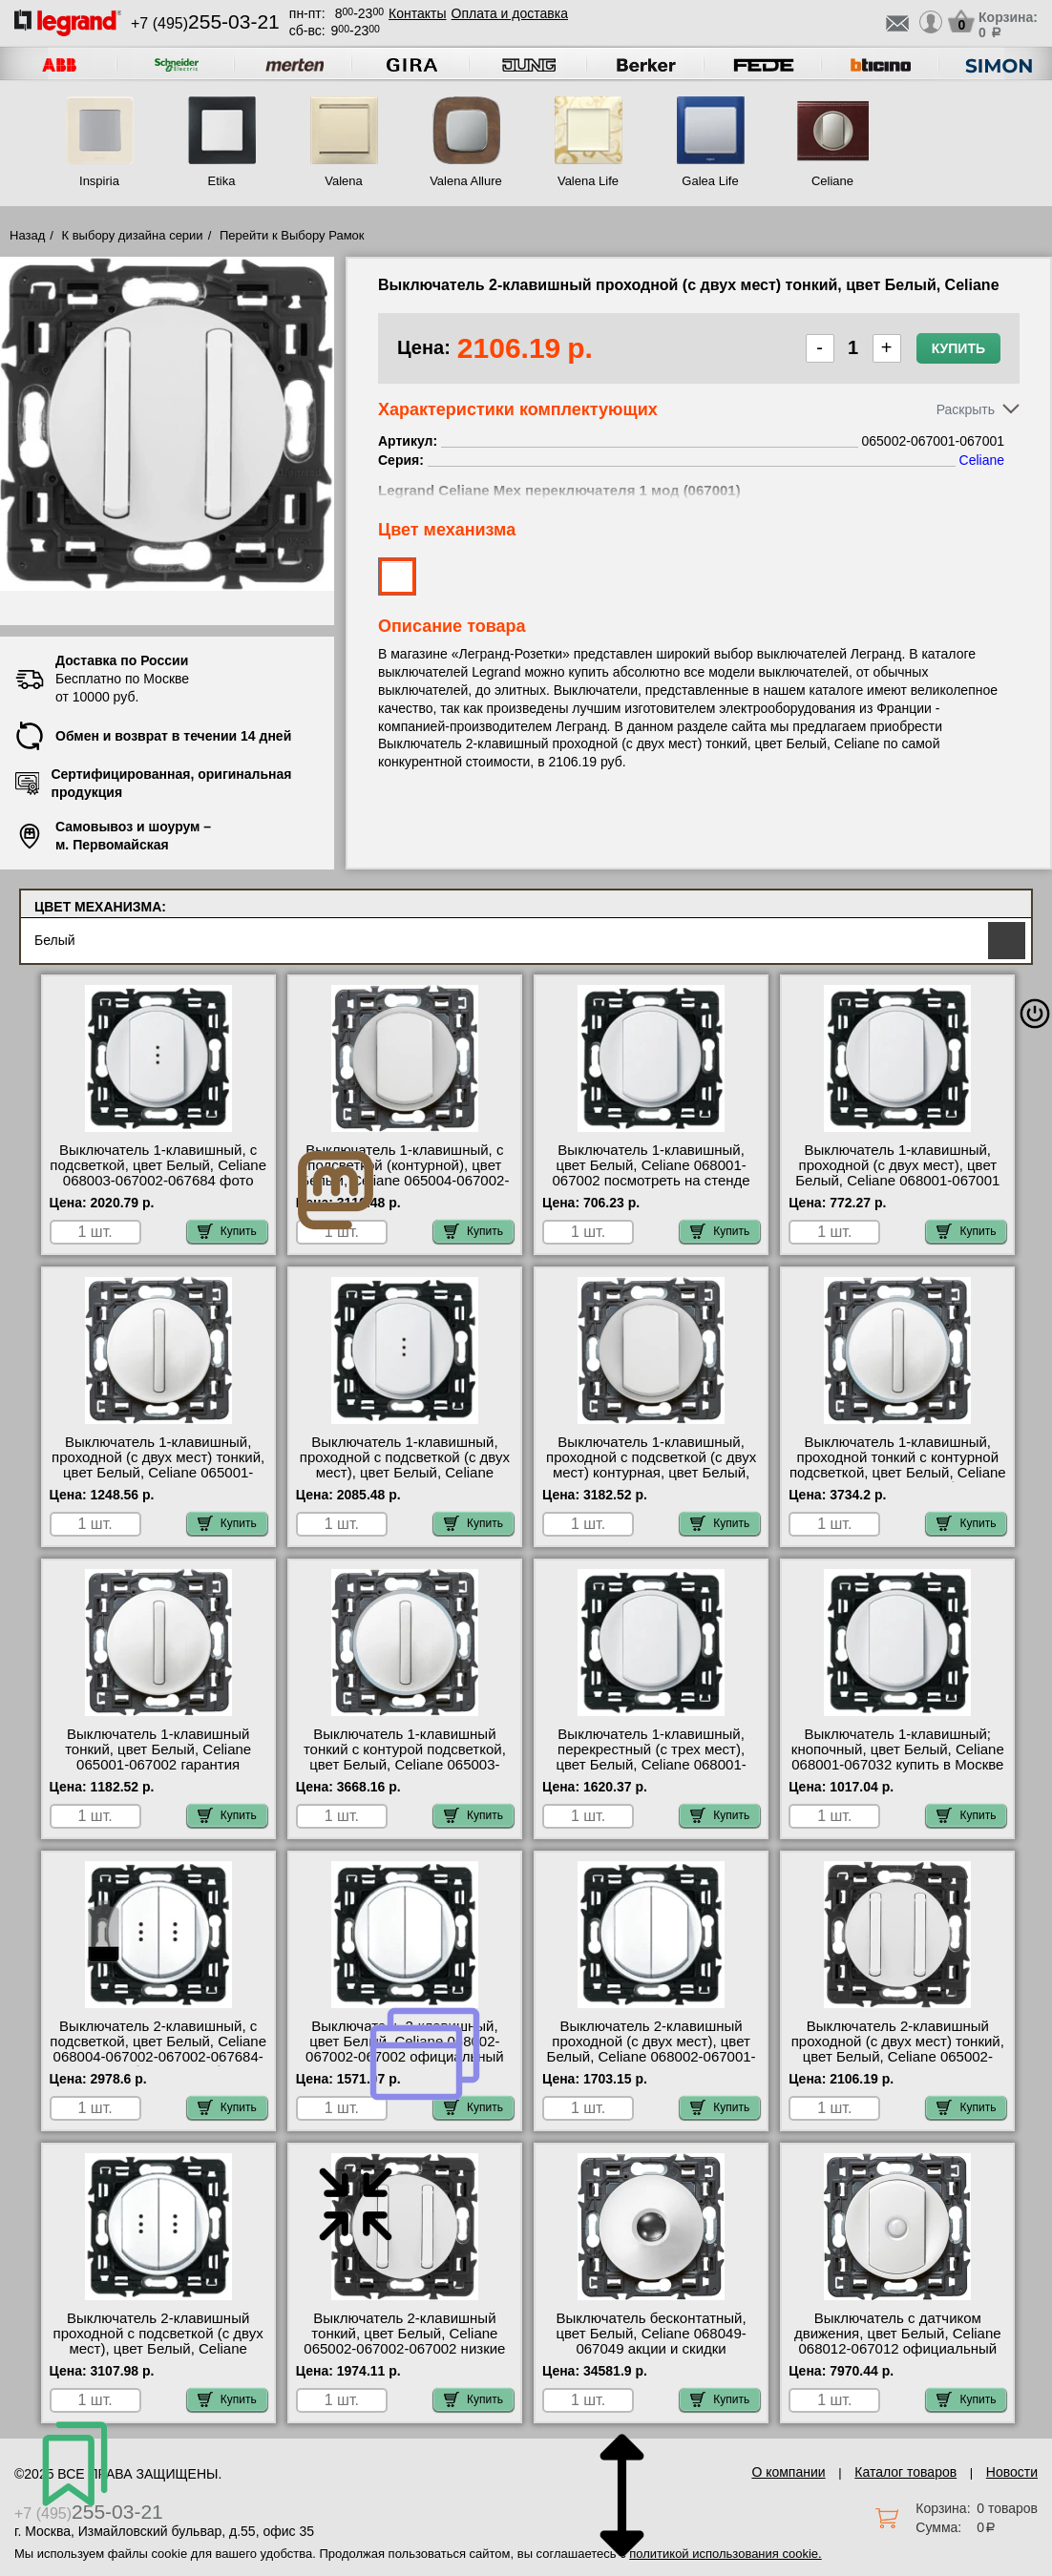 The height and width of the screenshot is (2576, 1052). I want to click on view saved bookmarks, so click(74, 2463).